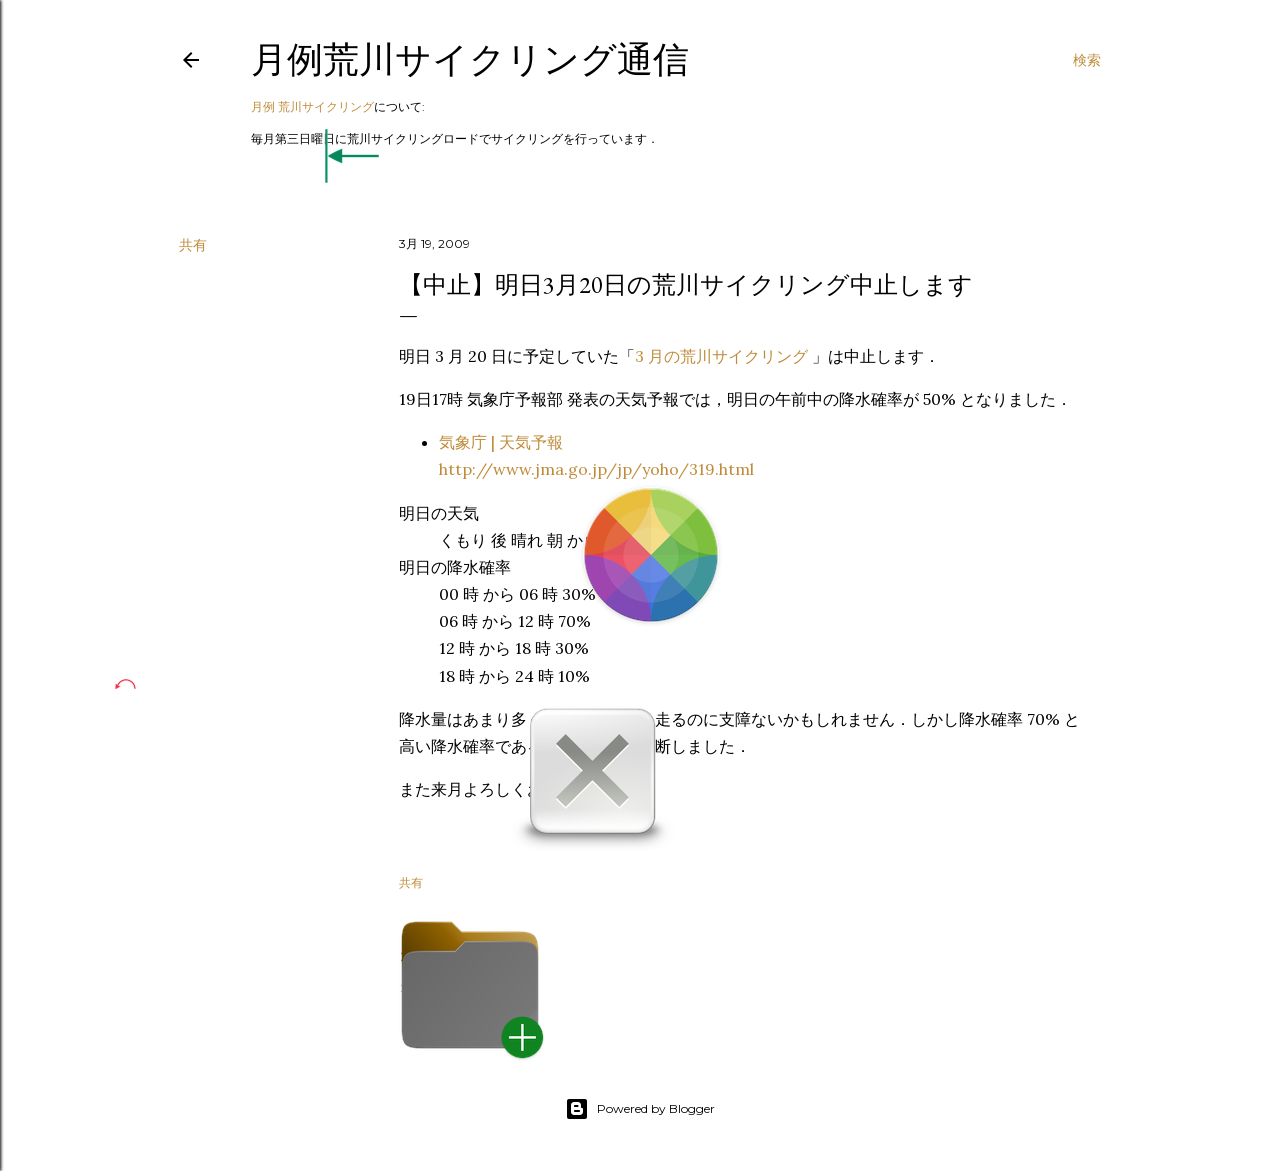  Describe the element at coordinates (352, 156) in the screenshot. I see `go to the first item in a list or sequence` at that location.